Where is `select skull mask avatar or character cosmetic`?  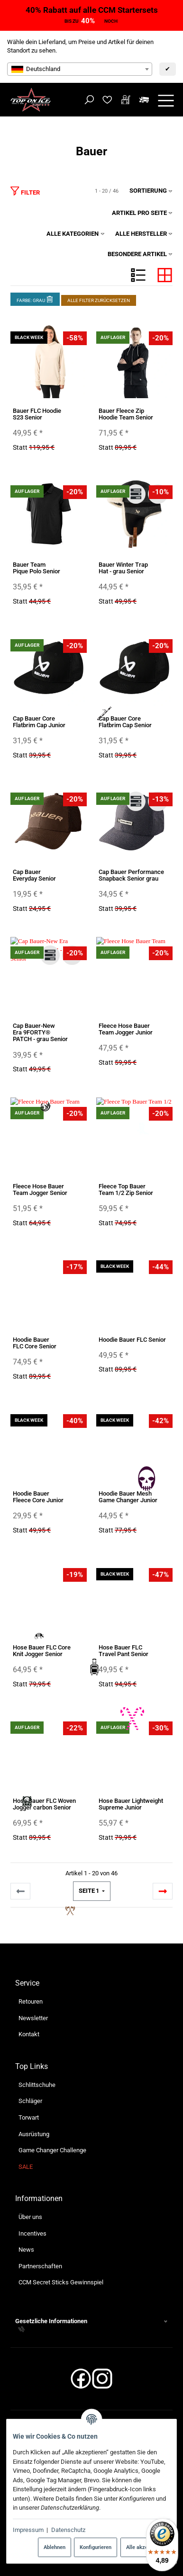
select skull mask avatar or character cosmetic is located at coordinates (146, 1479).